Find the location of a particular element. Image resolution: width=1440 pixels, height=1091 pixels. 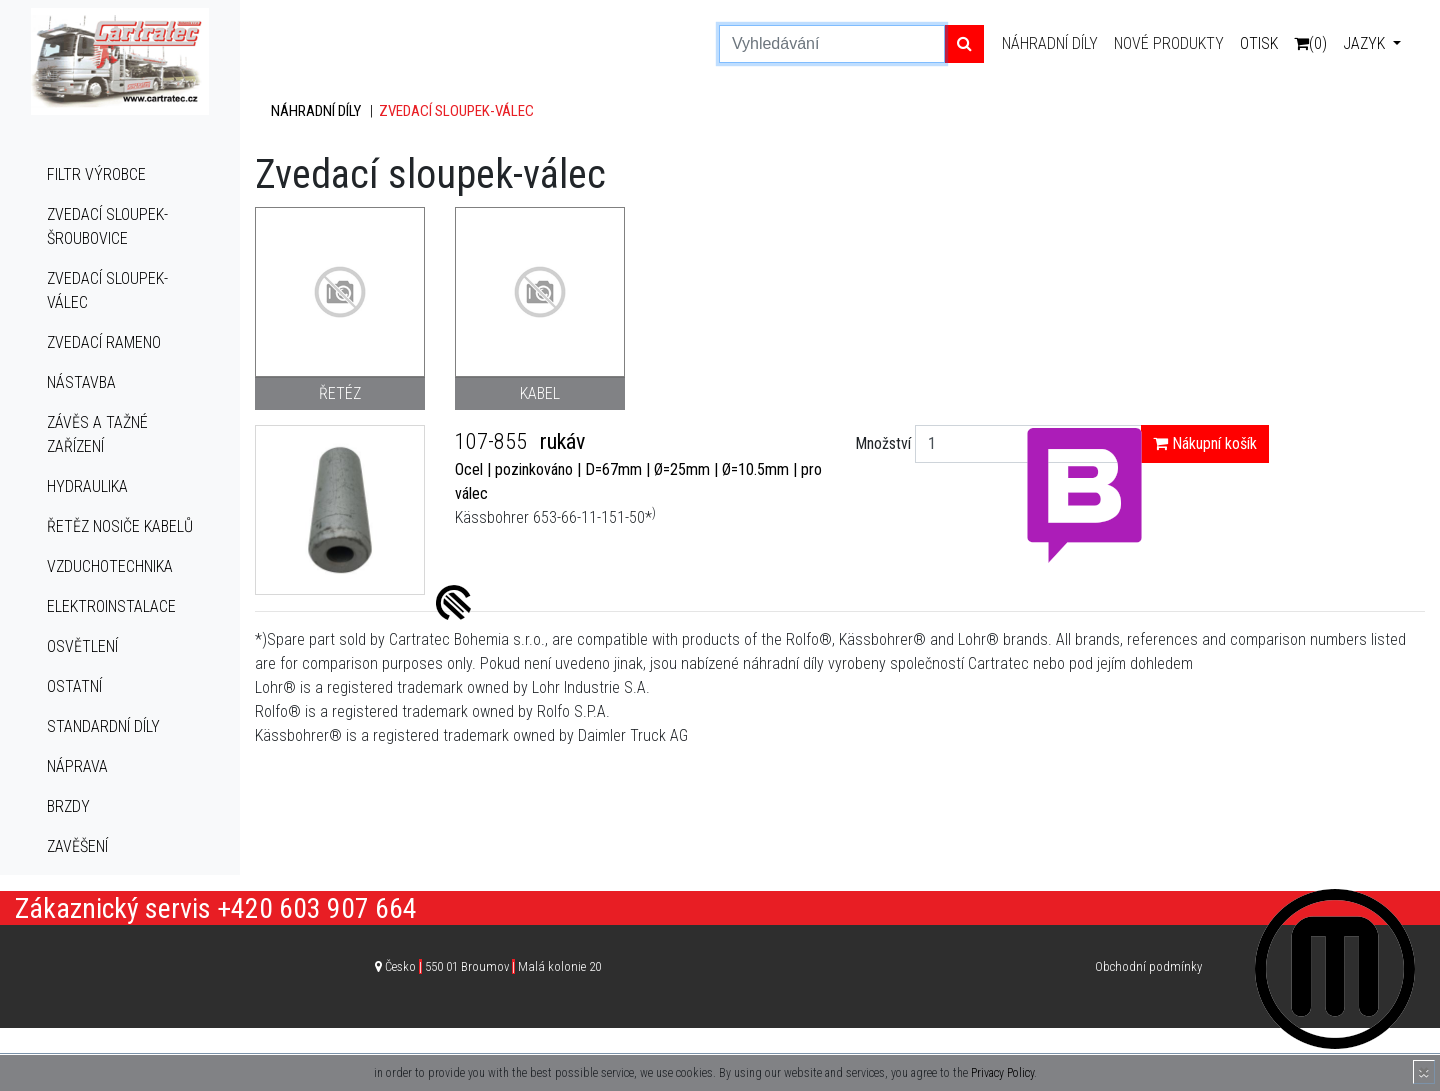

makerbot logo is located at coordinates (1335, 969).